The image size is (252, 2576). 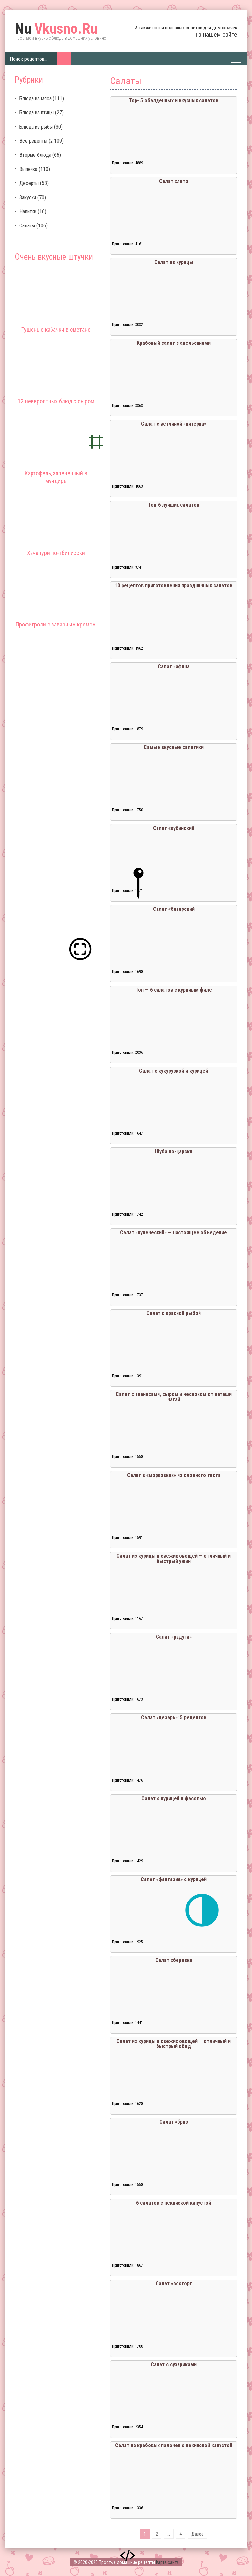 I want to click on adjust or define a crop area, so click(x=96, y=442).